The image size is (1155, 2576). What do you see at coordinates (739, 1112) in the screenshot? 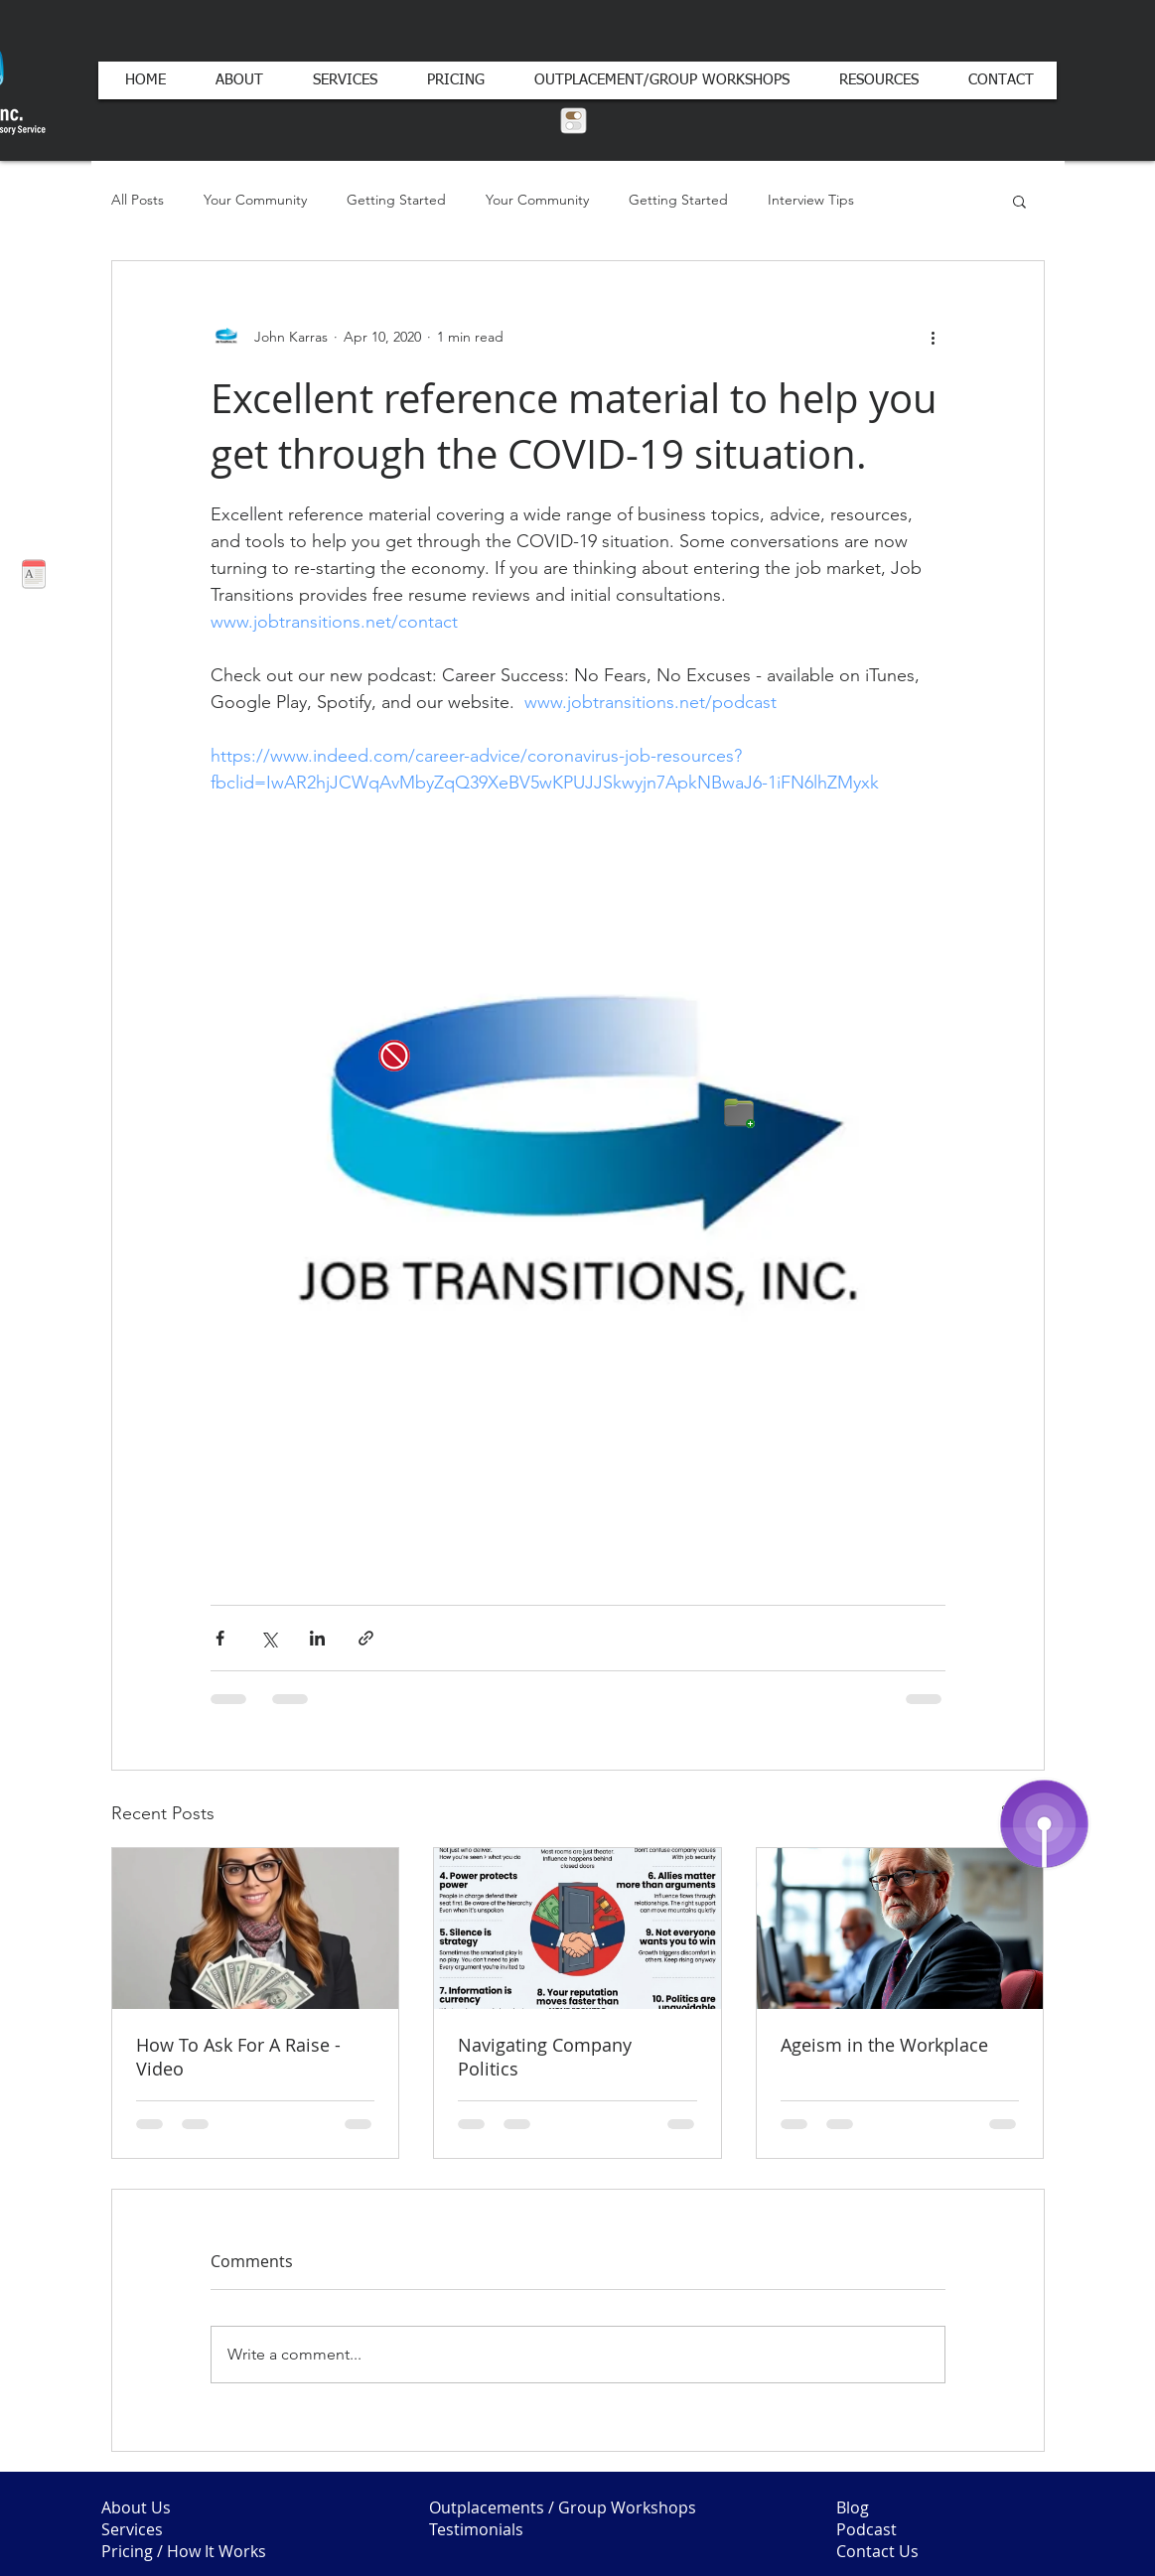
I see `create a new folder` at bounding box center [739, 1112].